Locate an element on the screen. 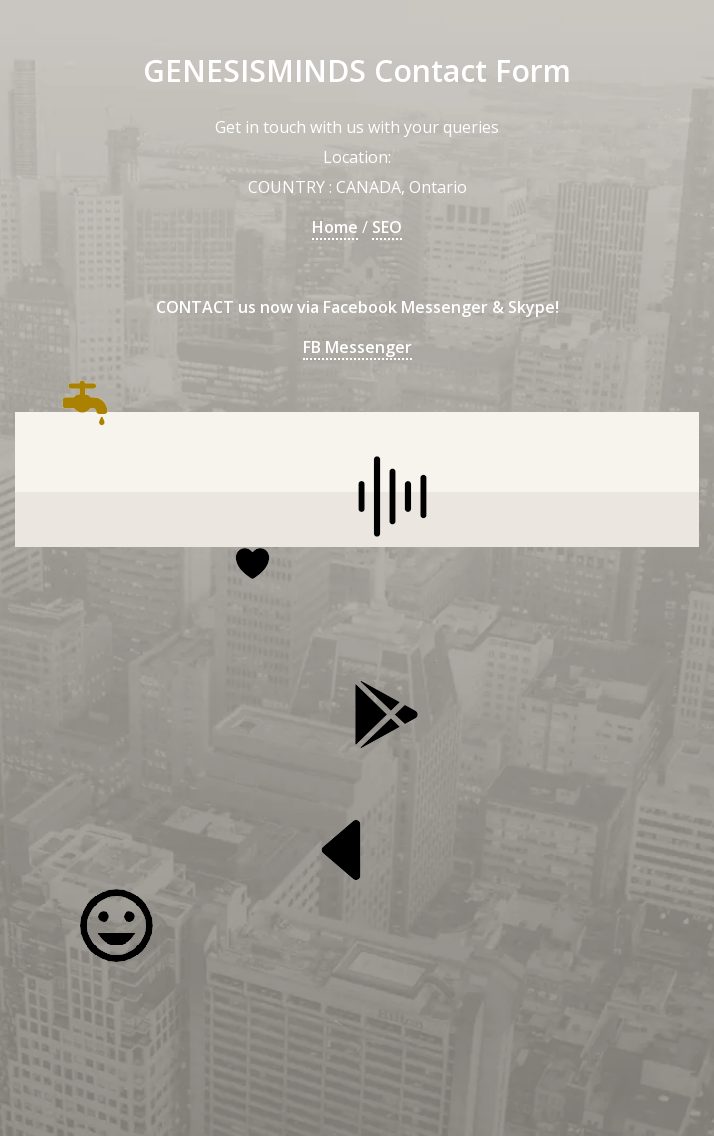 The image size is (714, 1136). go back to the previous screen is located at coordinates (341, 850).